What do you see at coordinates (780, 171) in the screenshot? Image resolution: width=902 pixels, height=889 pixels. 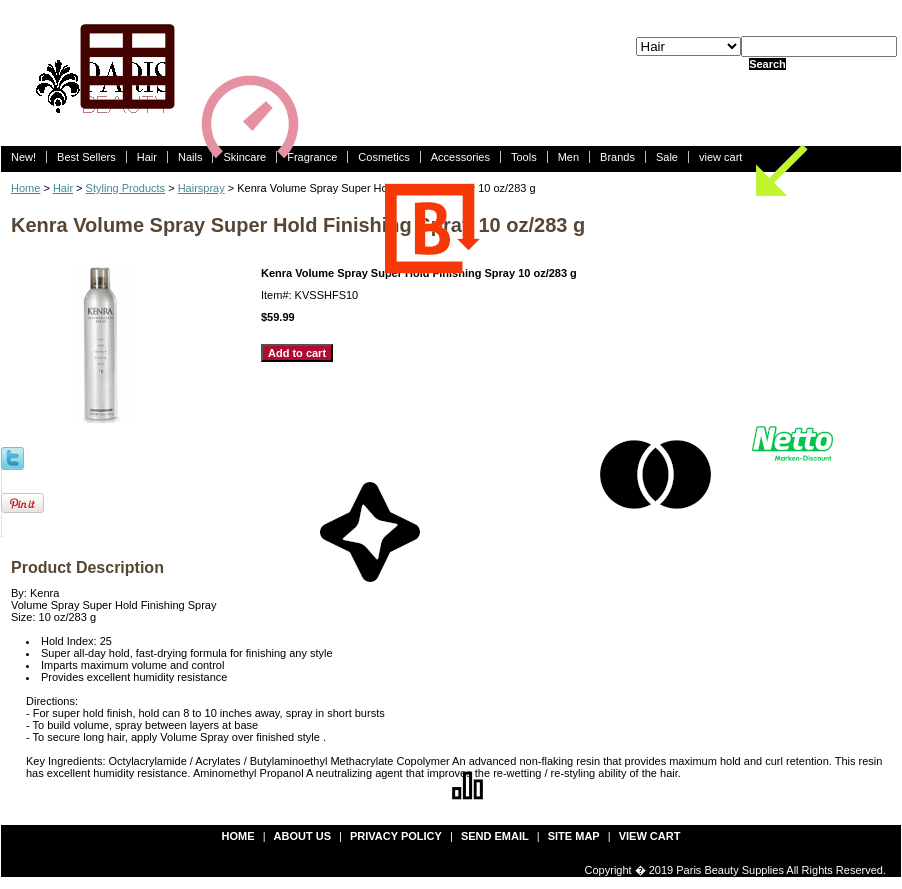 I see `navigate back and down` at bounding box center [780, 171].